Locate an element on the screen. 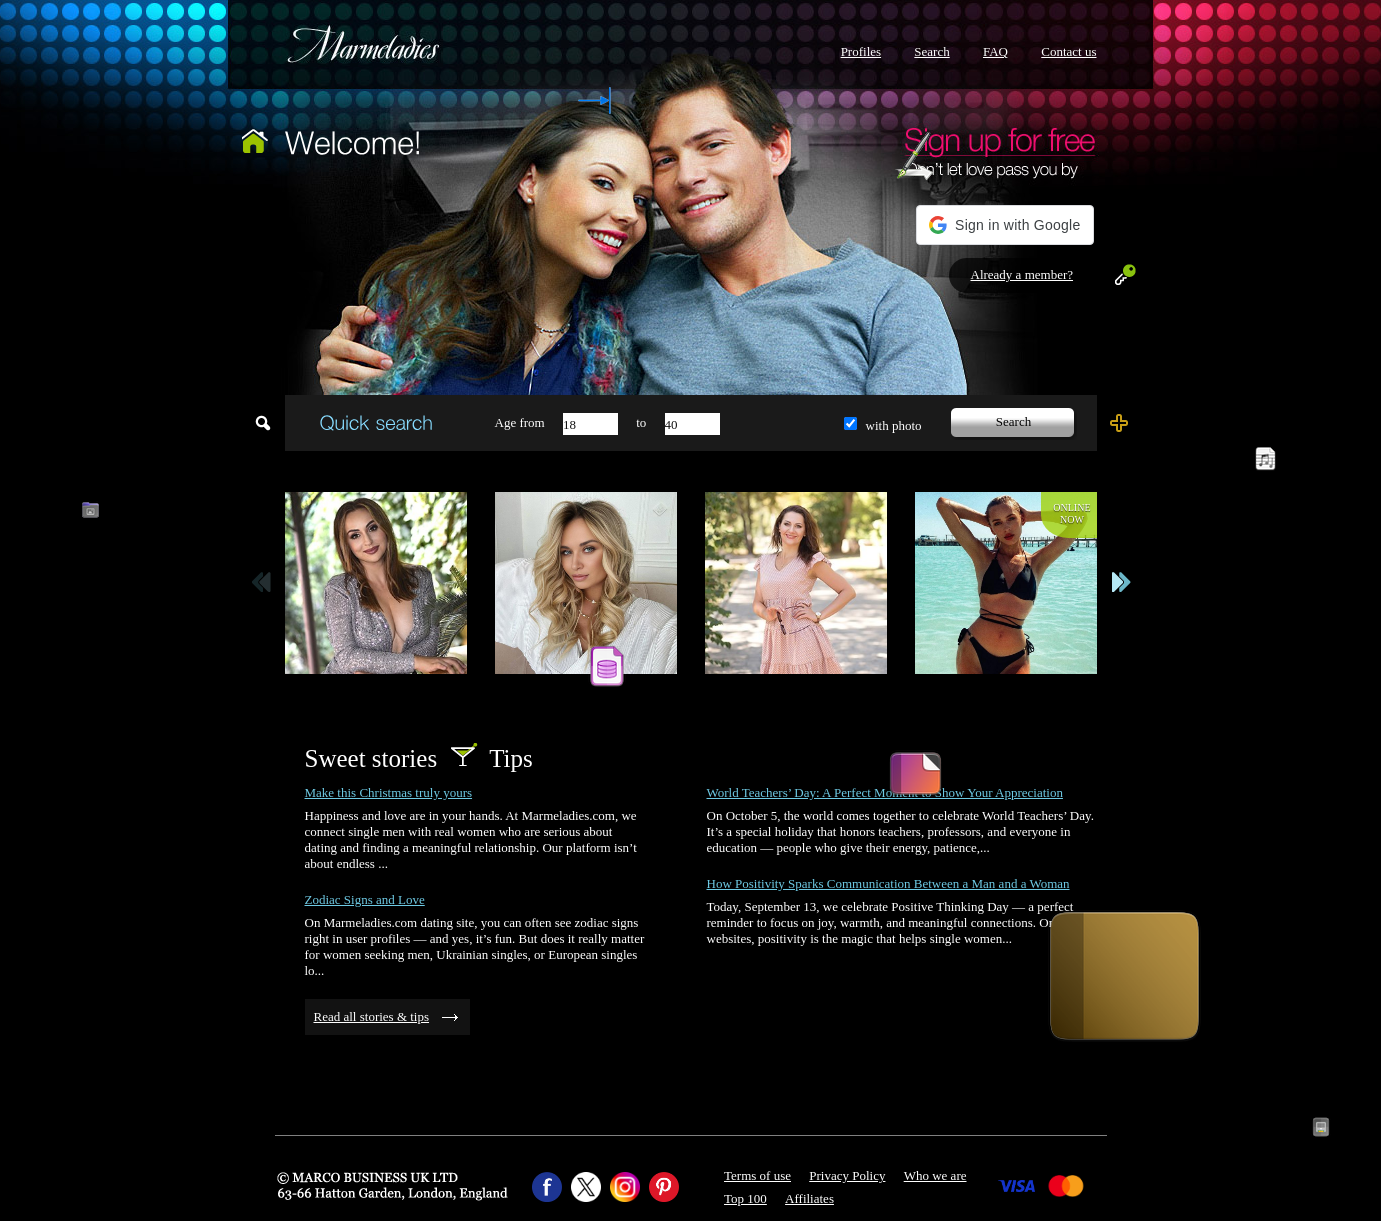 Image resolution: width=1381 pixels, height=1221 pixels. access the desktop folder is located at coordinates (1124, 970).